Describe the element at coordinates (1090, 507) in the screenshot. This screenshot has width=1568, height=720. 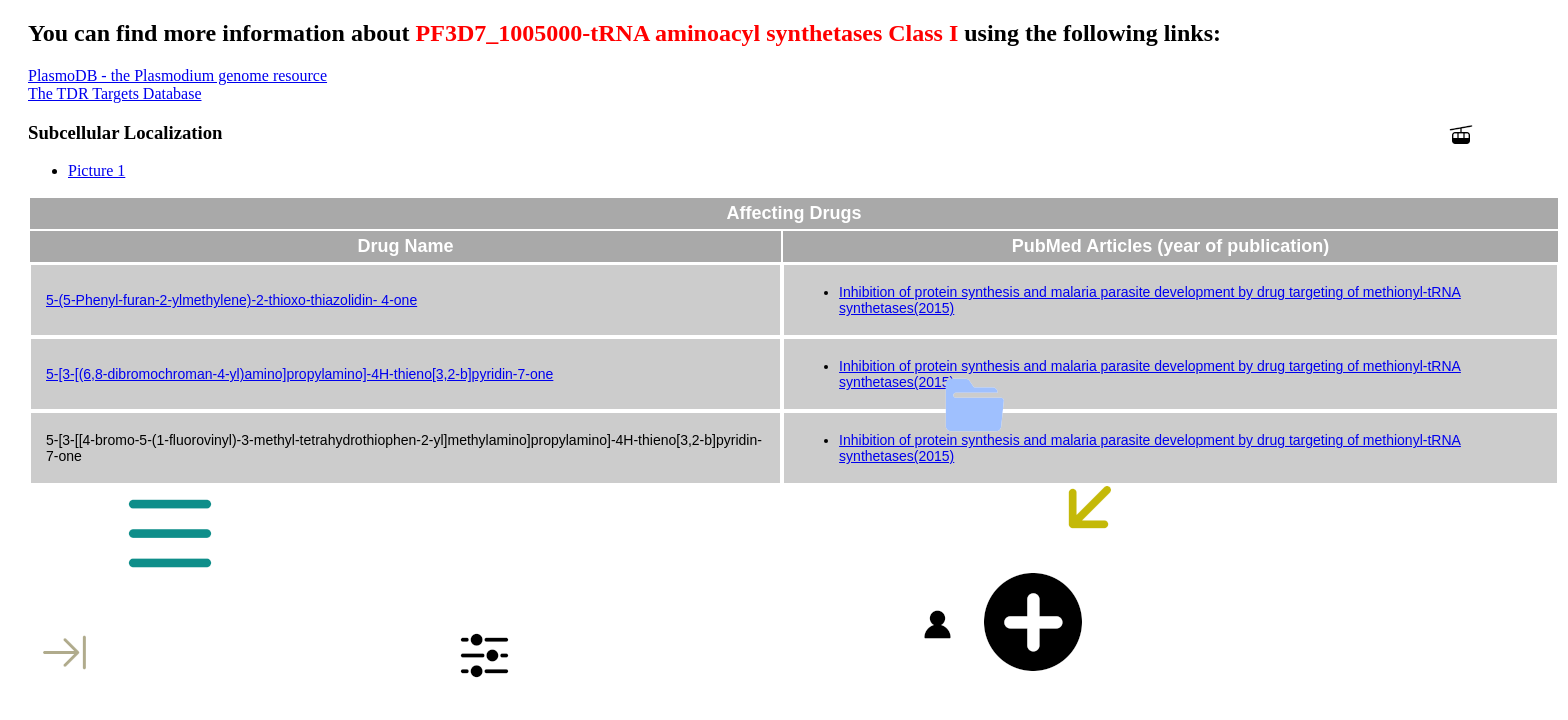
I see `navigate to previous or lower-left content` at that location.